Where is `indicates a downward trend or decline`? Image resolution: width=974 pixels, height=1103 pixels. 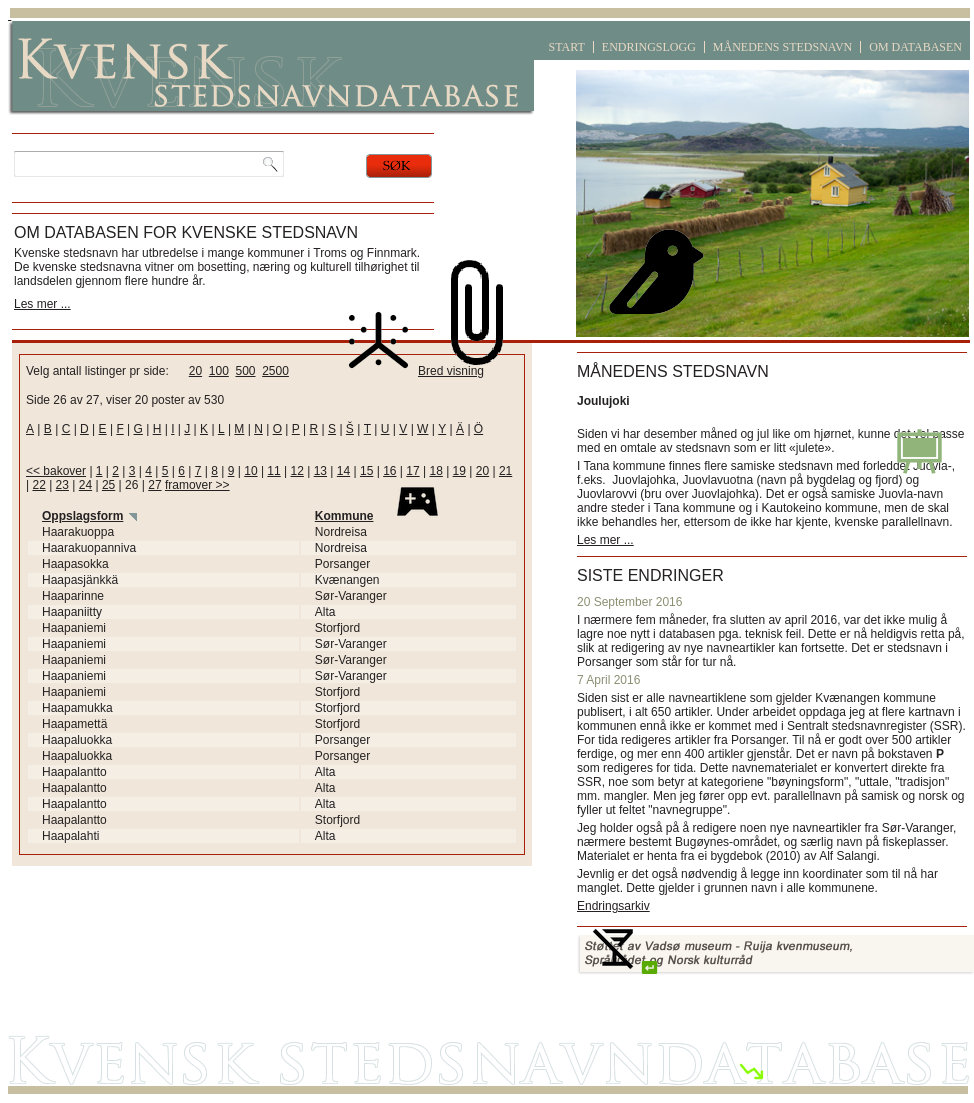
indicates a downward trend or decline is located at coordinates (751, 1071).